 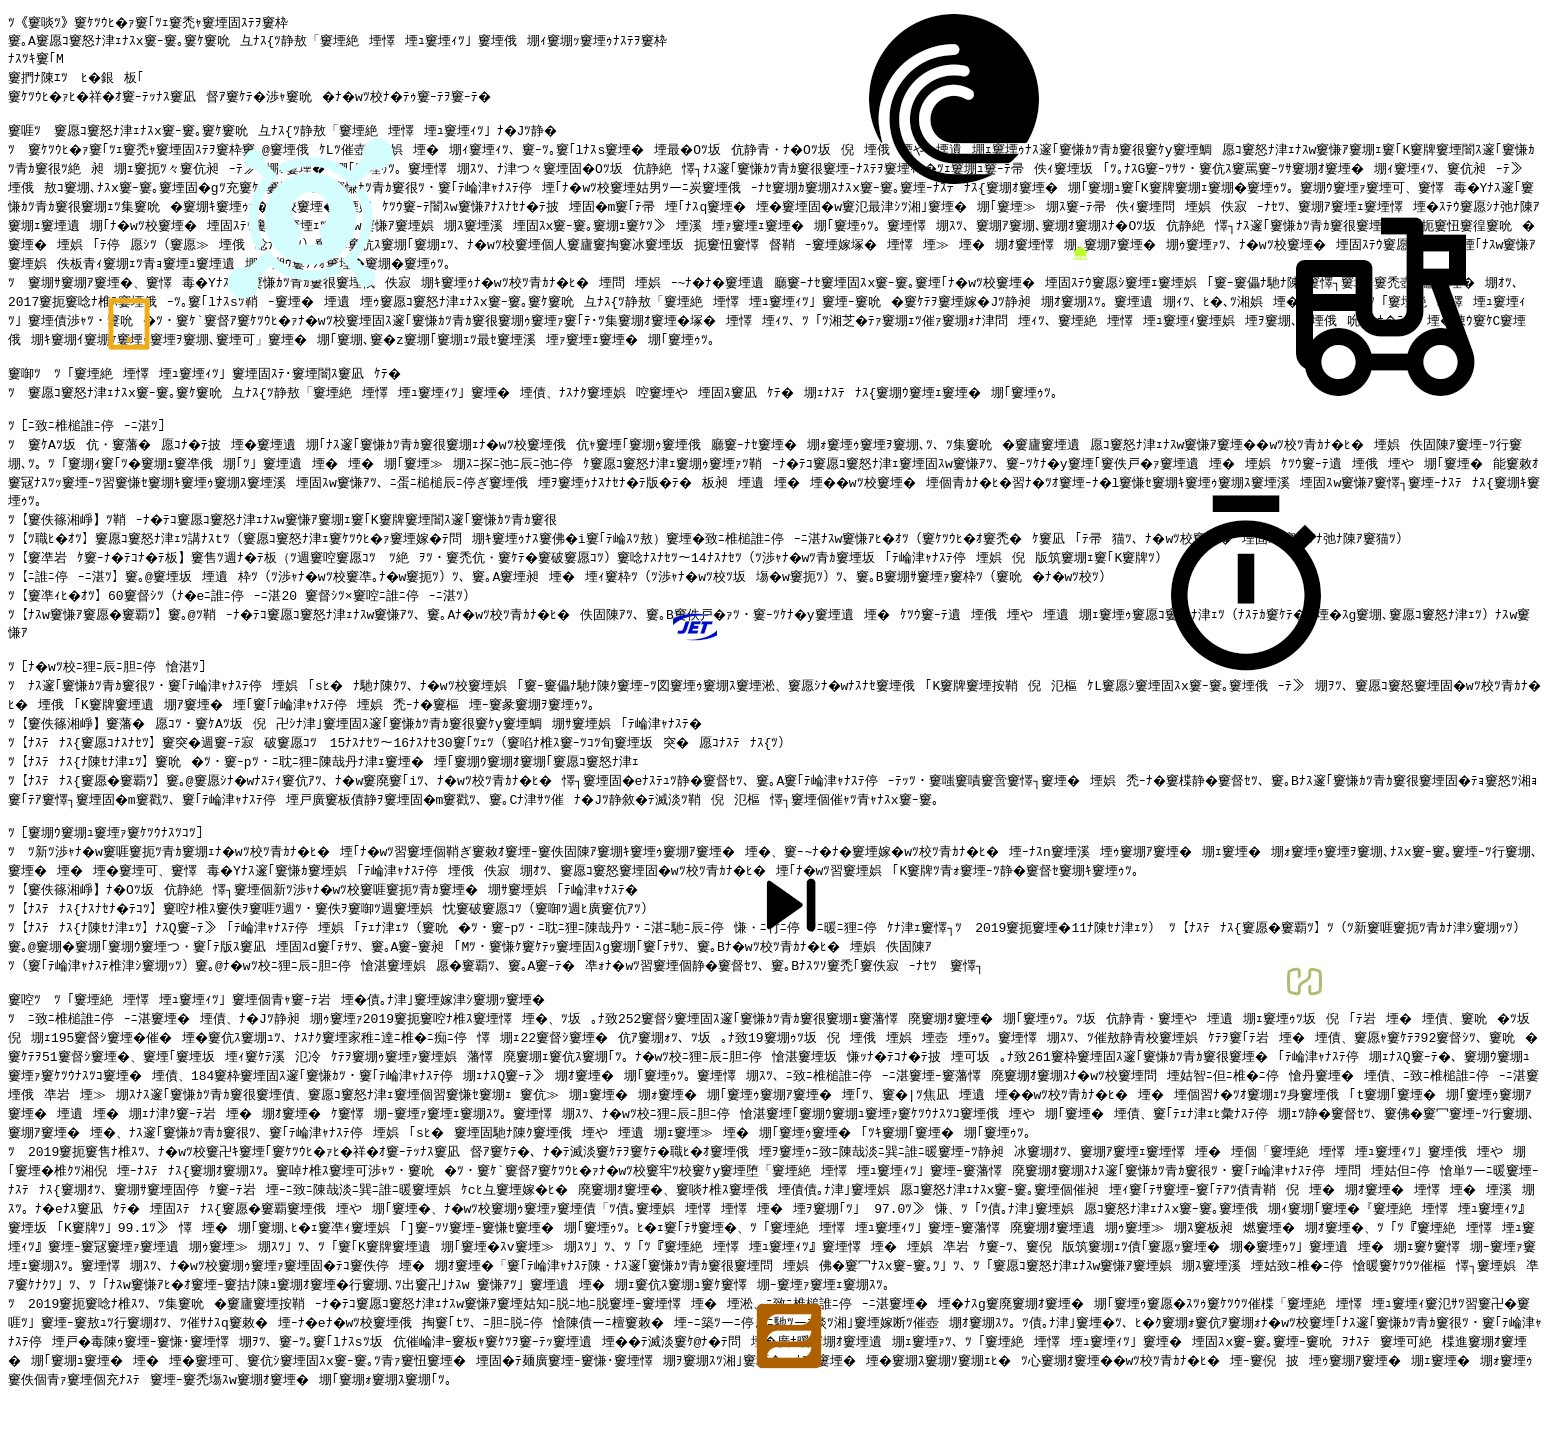 What do you see at coordinates (1381, 311) in the screenshot?
I see `select e-bike as transportation mode` at bounding box center [1381, 311].